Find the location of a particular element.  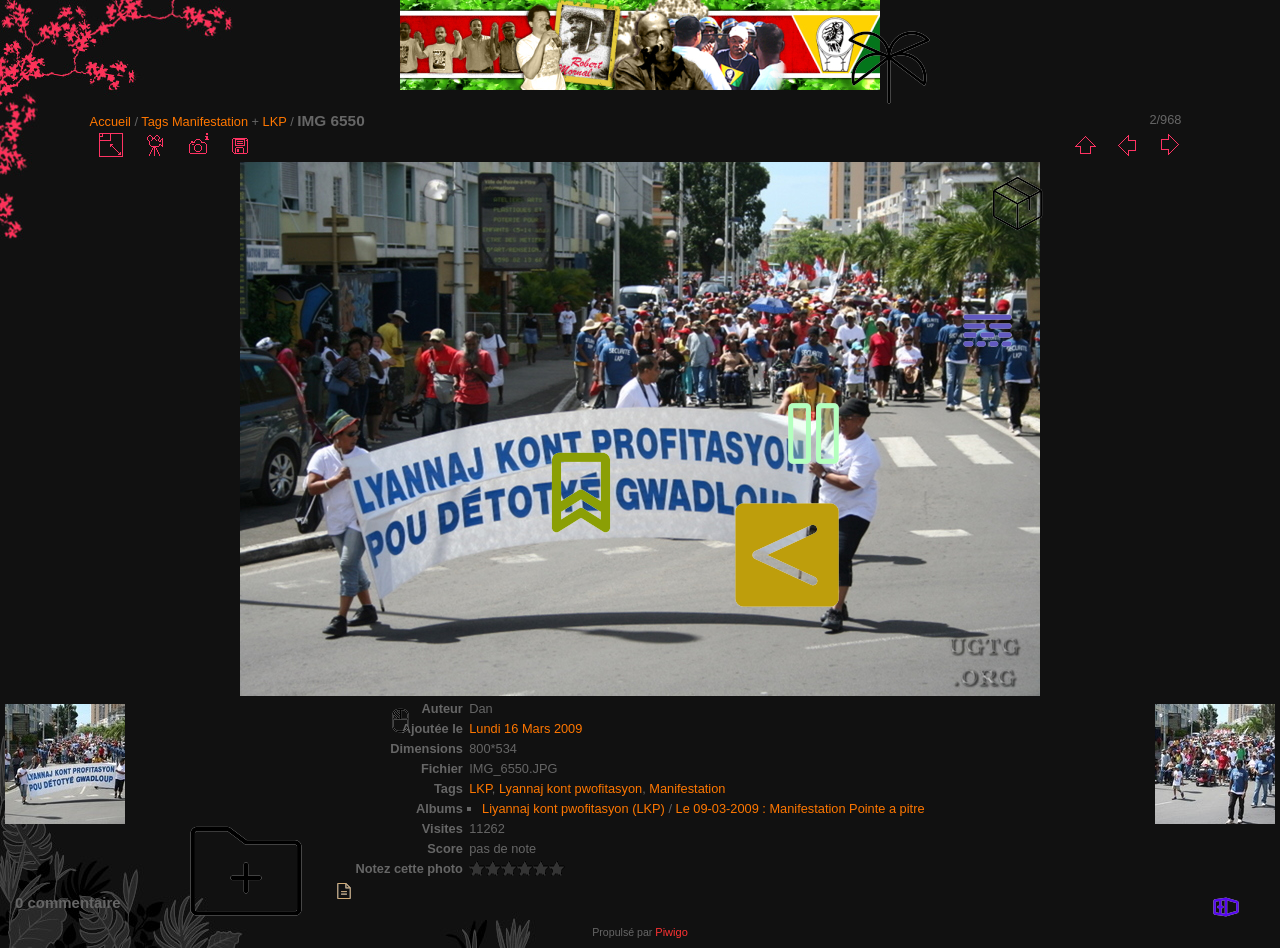

browse vacation or tropical destinations is located at coordinates (889, 66).